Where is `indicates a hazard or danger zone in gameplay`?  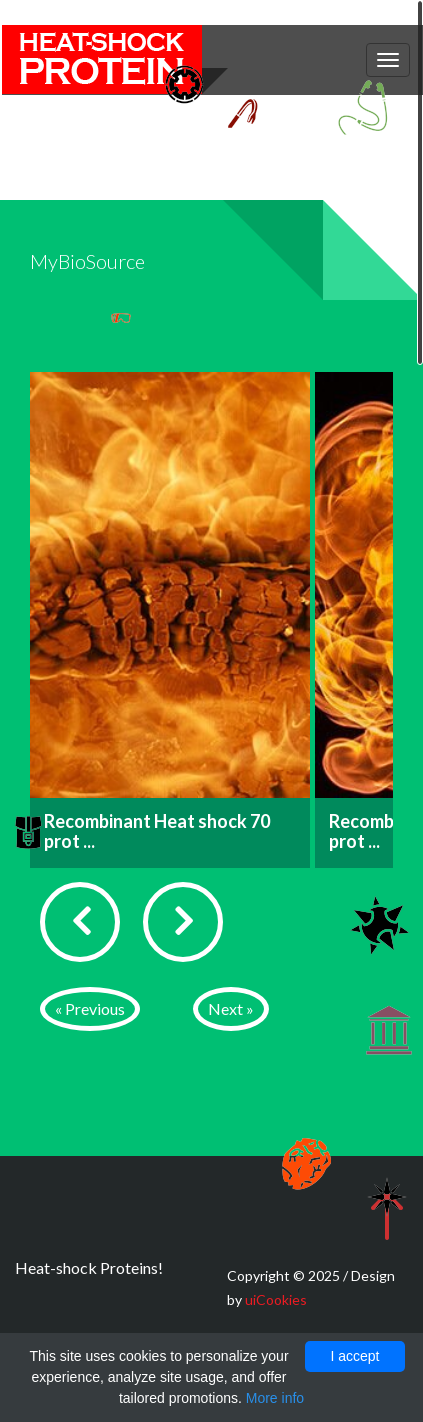 indicates a hazard or danger zone in gameplay is located at coordinates (387, 1197).